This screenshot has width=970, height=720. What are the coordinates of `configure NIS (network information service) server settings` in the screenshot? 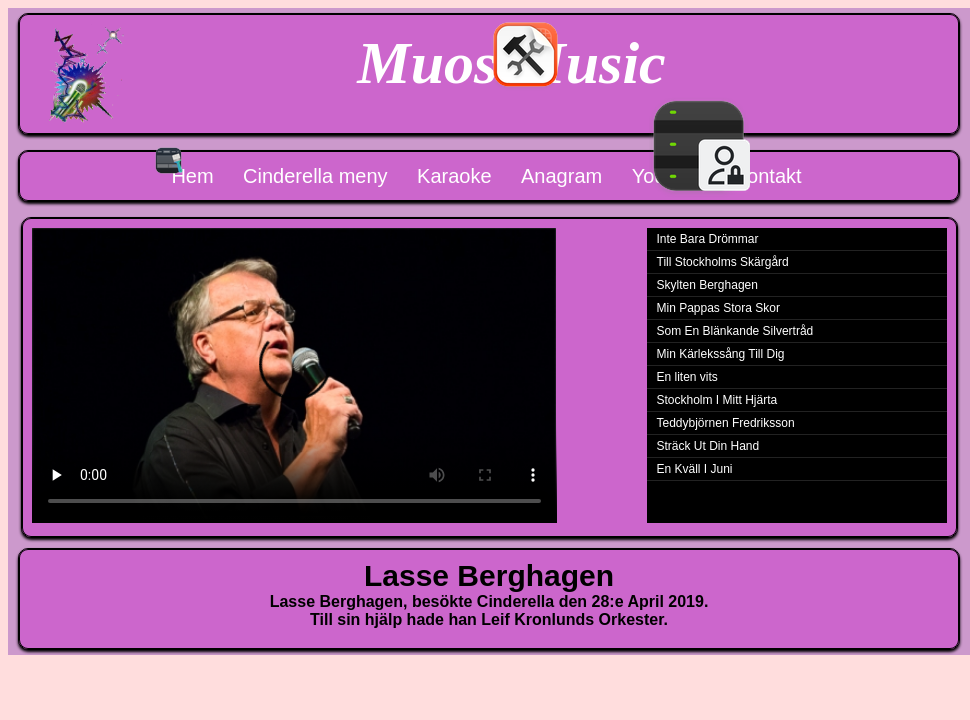 It's located at (699, 147).